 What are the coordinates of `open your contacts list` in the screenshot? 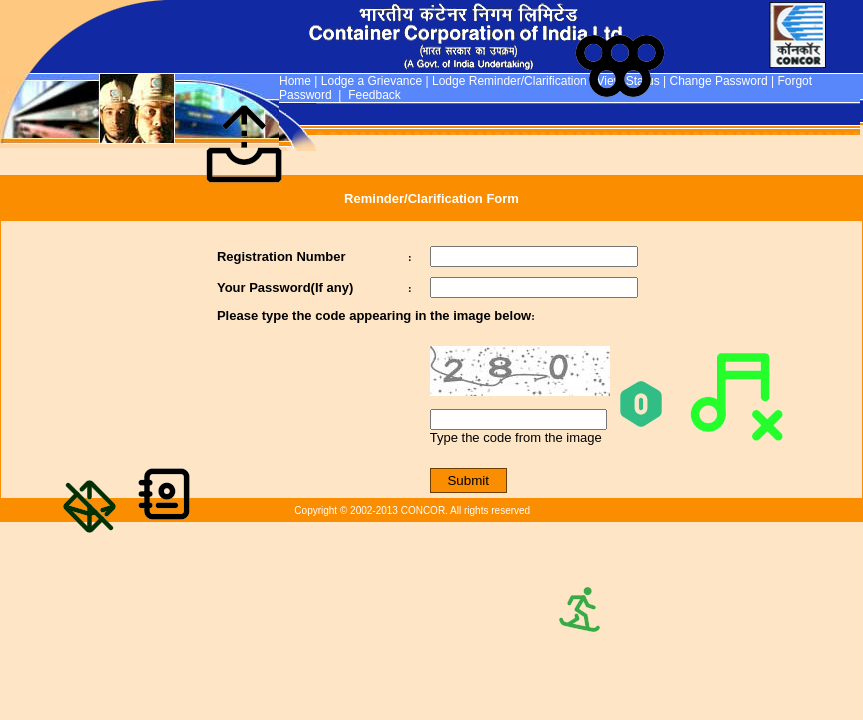 It's located at (164, 494).